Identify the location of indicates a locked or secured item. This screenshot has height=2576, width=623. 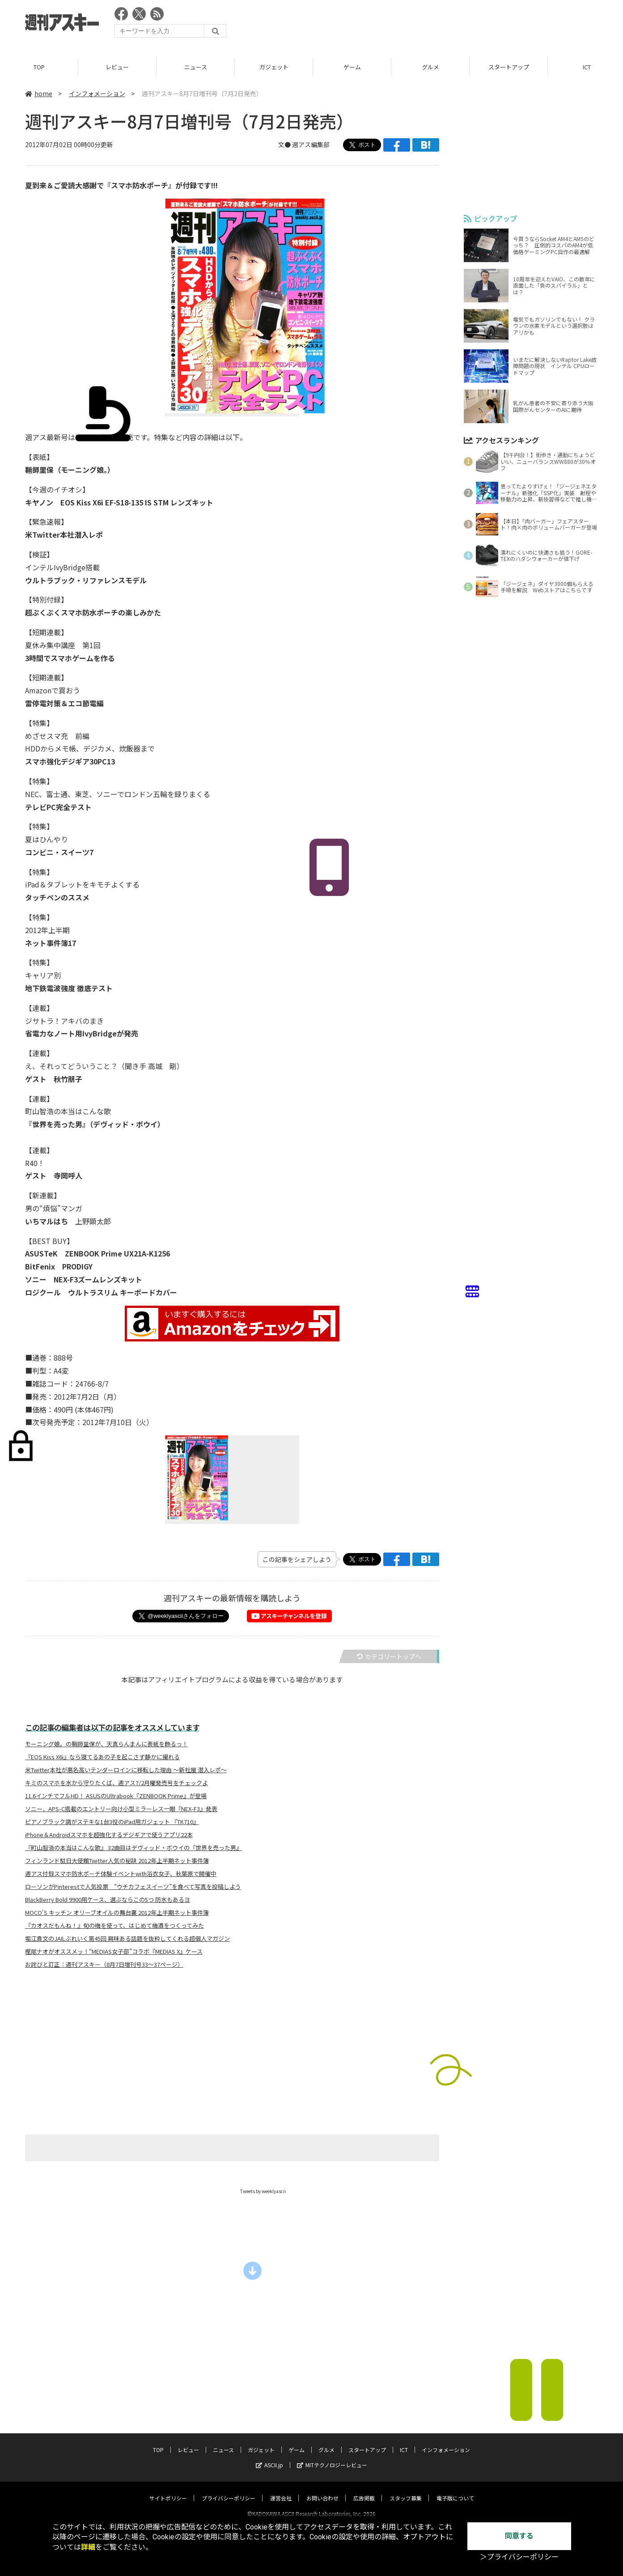
(21, 1446).